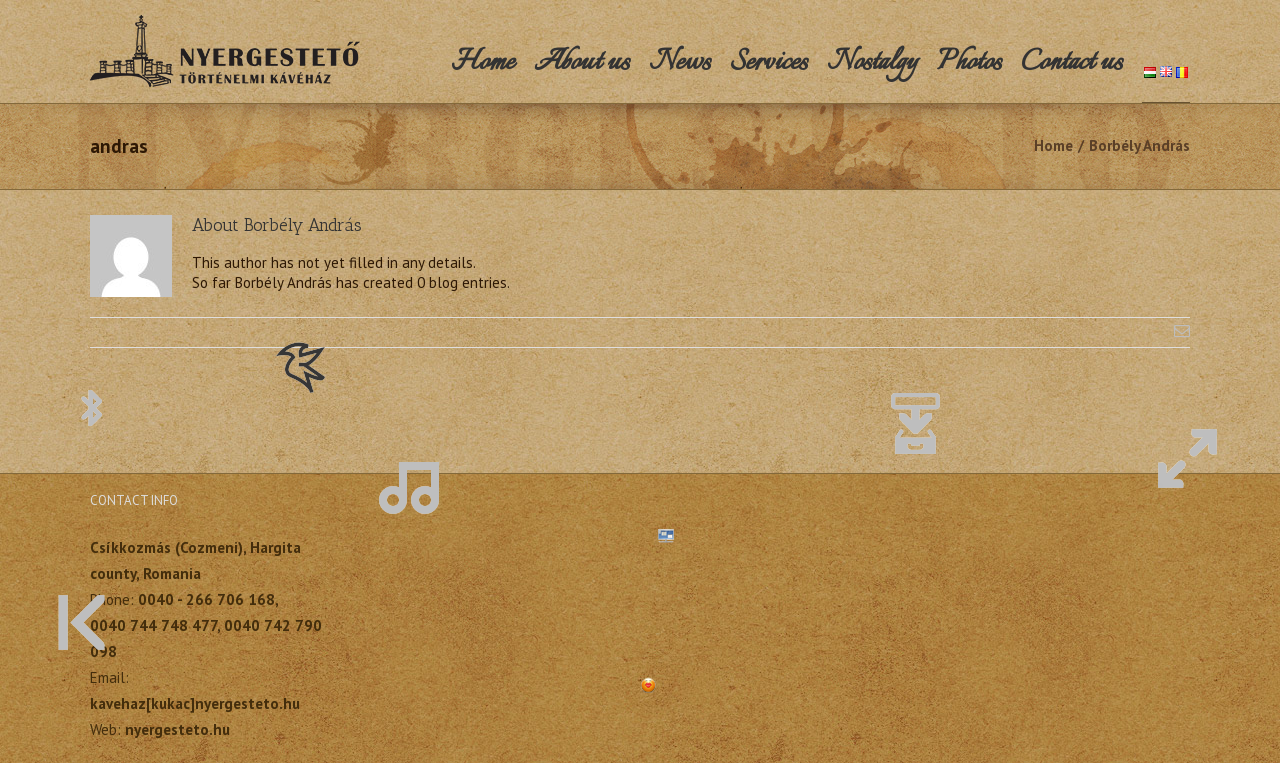  I want to click on go to the first item in a list or sequence, so click(81, 622).